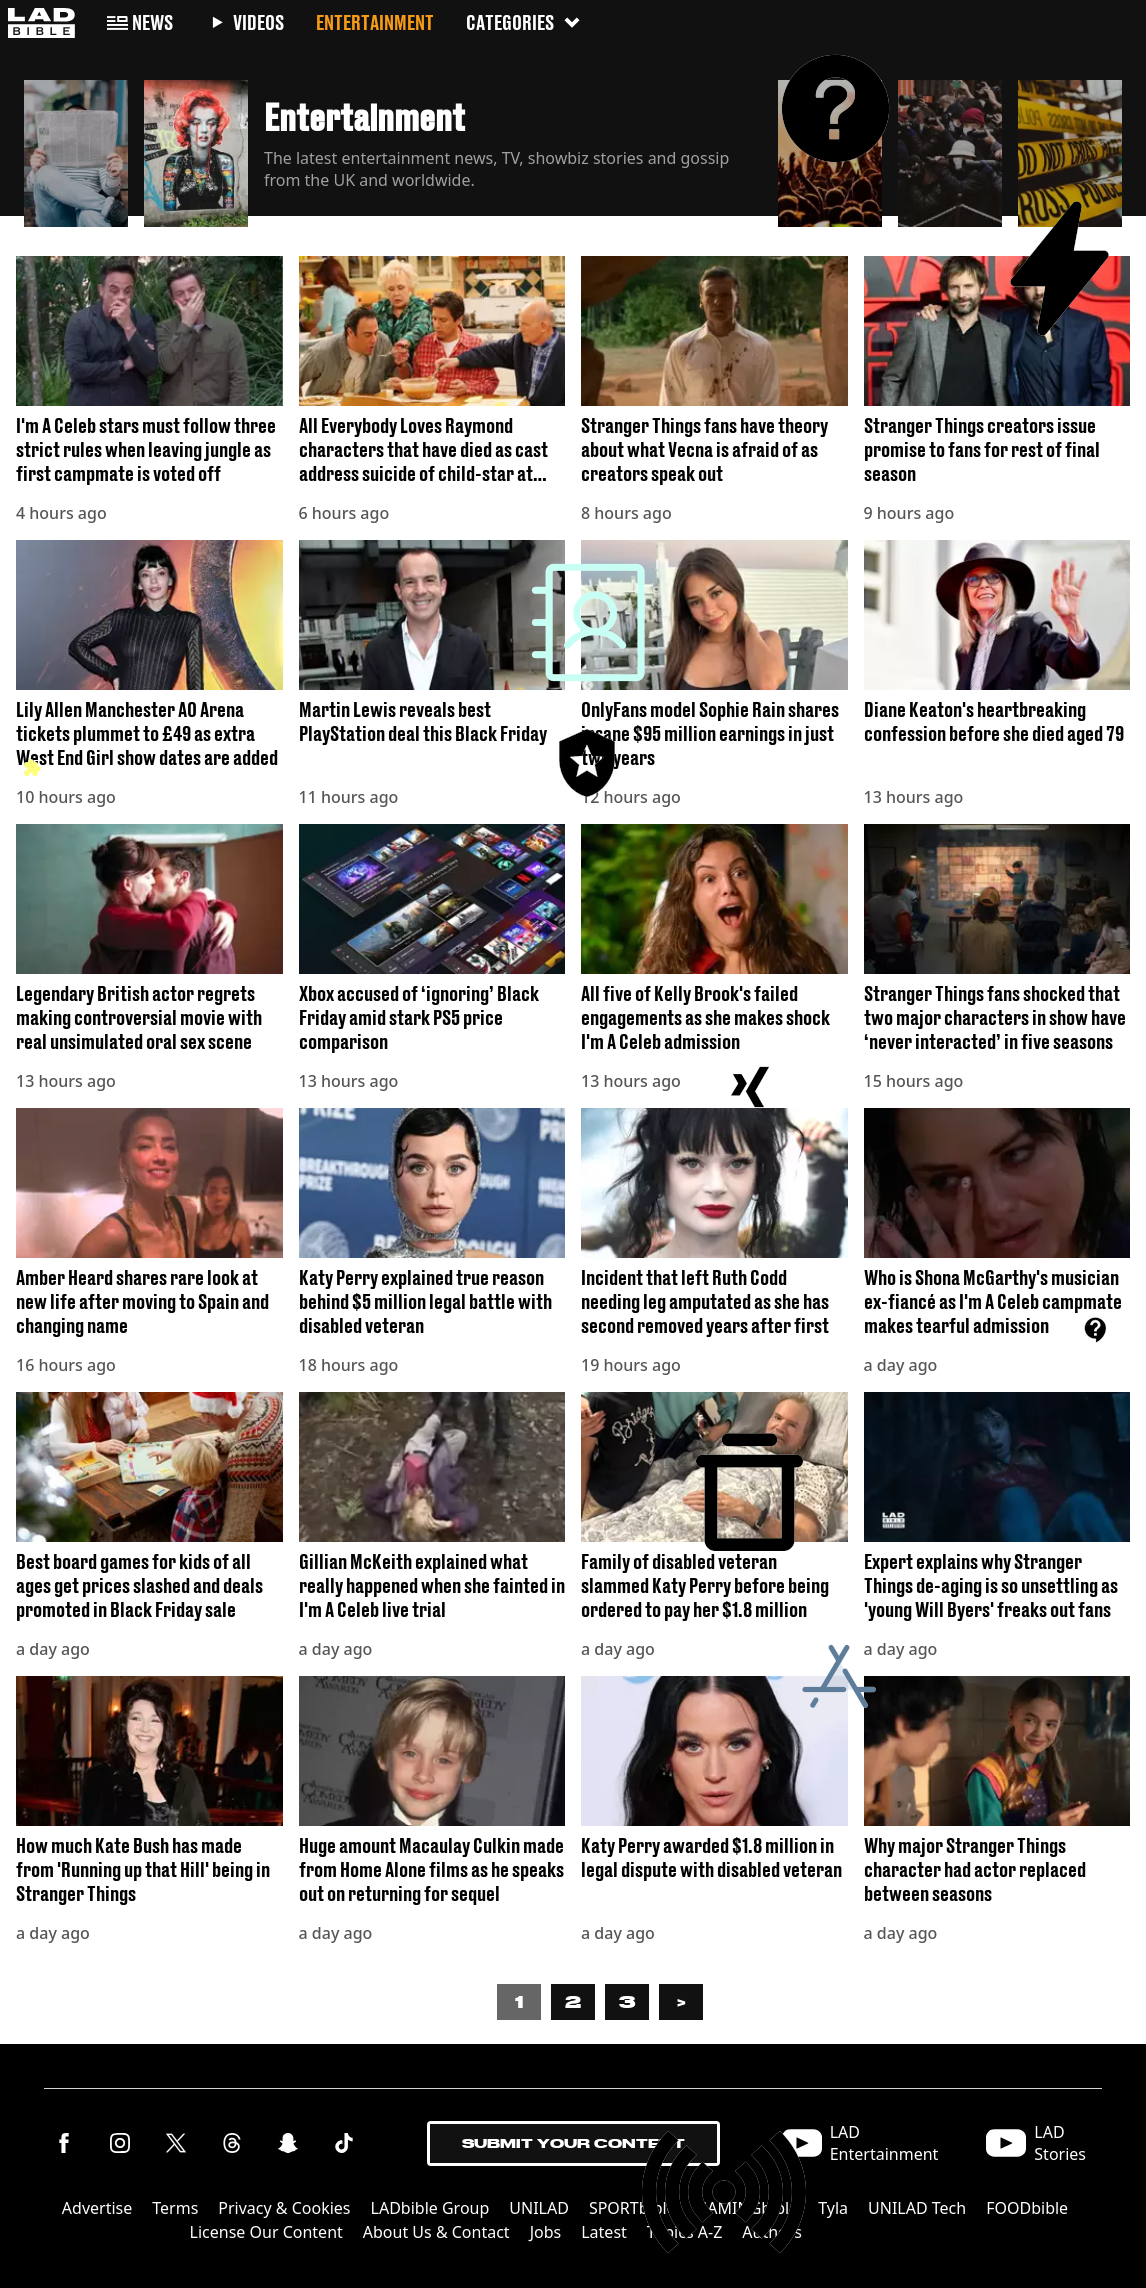 The image size is (1146, 2288). Describe the element at coordinates (32, 767) in the screenshot. I see `access browser extensions or add-ons` at that location.